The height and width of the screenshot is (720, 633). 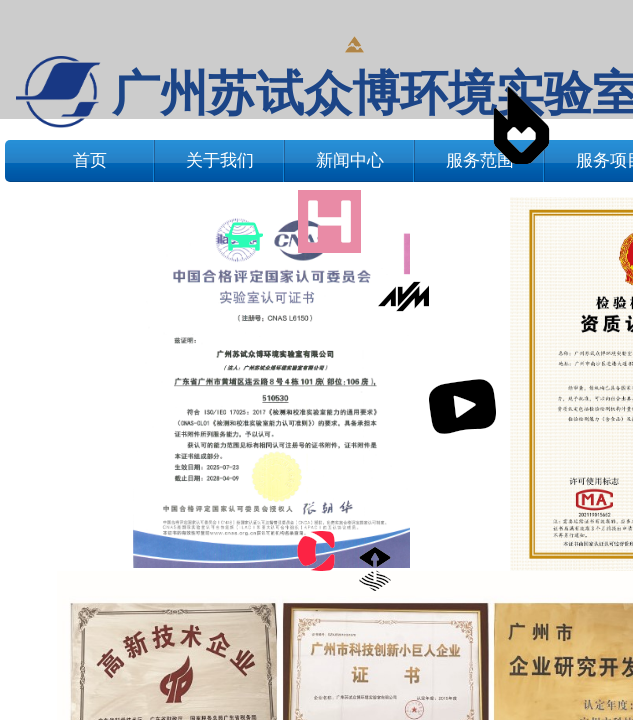 What do you see at coordinates (316, 551) in the screenshot?
I see `conekta payment platform logo` at bounding box center [316, 551].